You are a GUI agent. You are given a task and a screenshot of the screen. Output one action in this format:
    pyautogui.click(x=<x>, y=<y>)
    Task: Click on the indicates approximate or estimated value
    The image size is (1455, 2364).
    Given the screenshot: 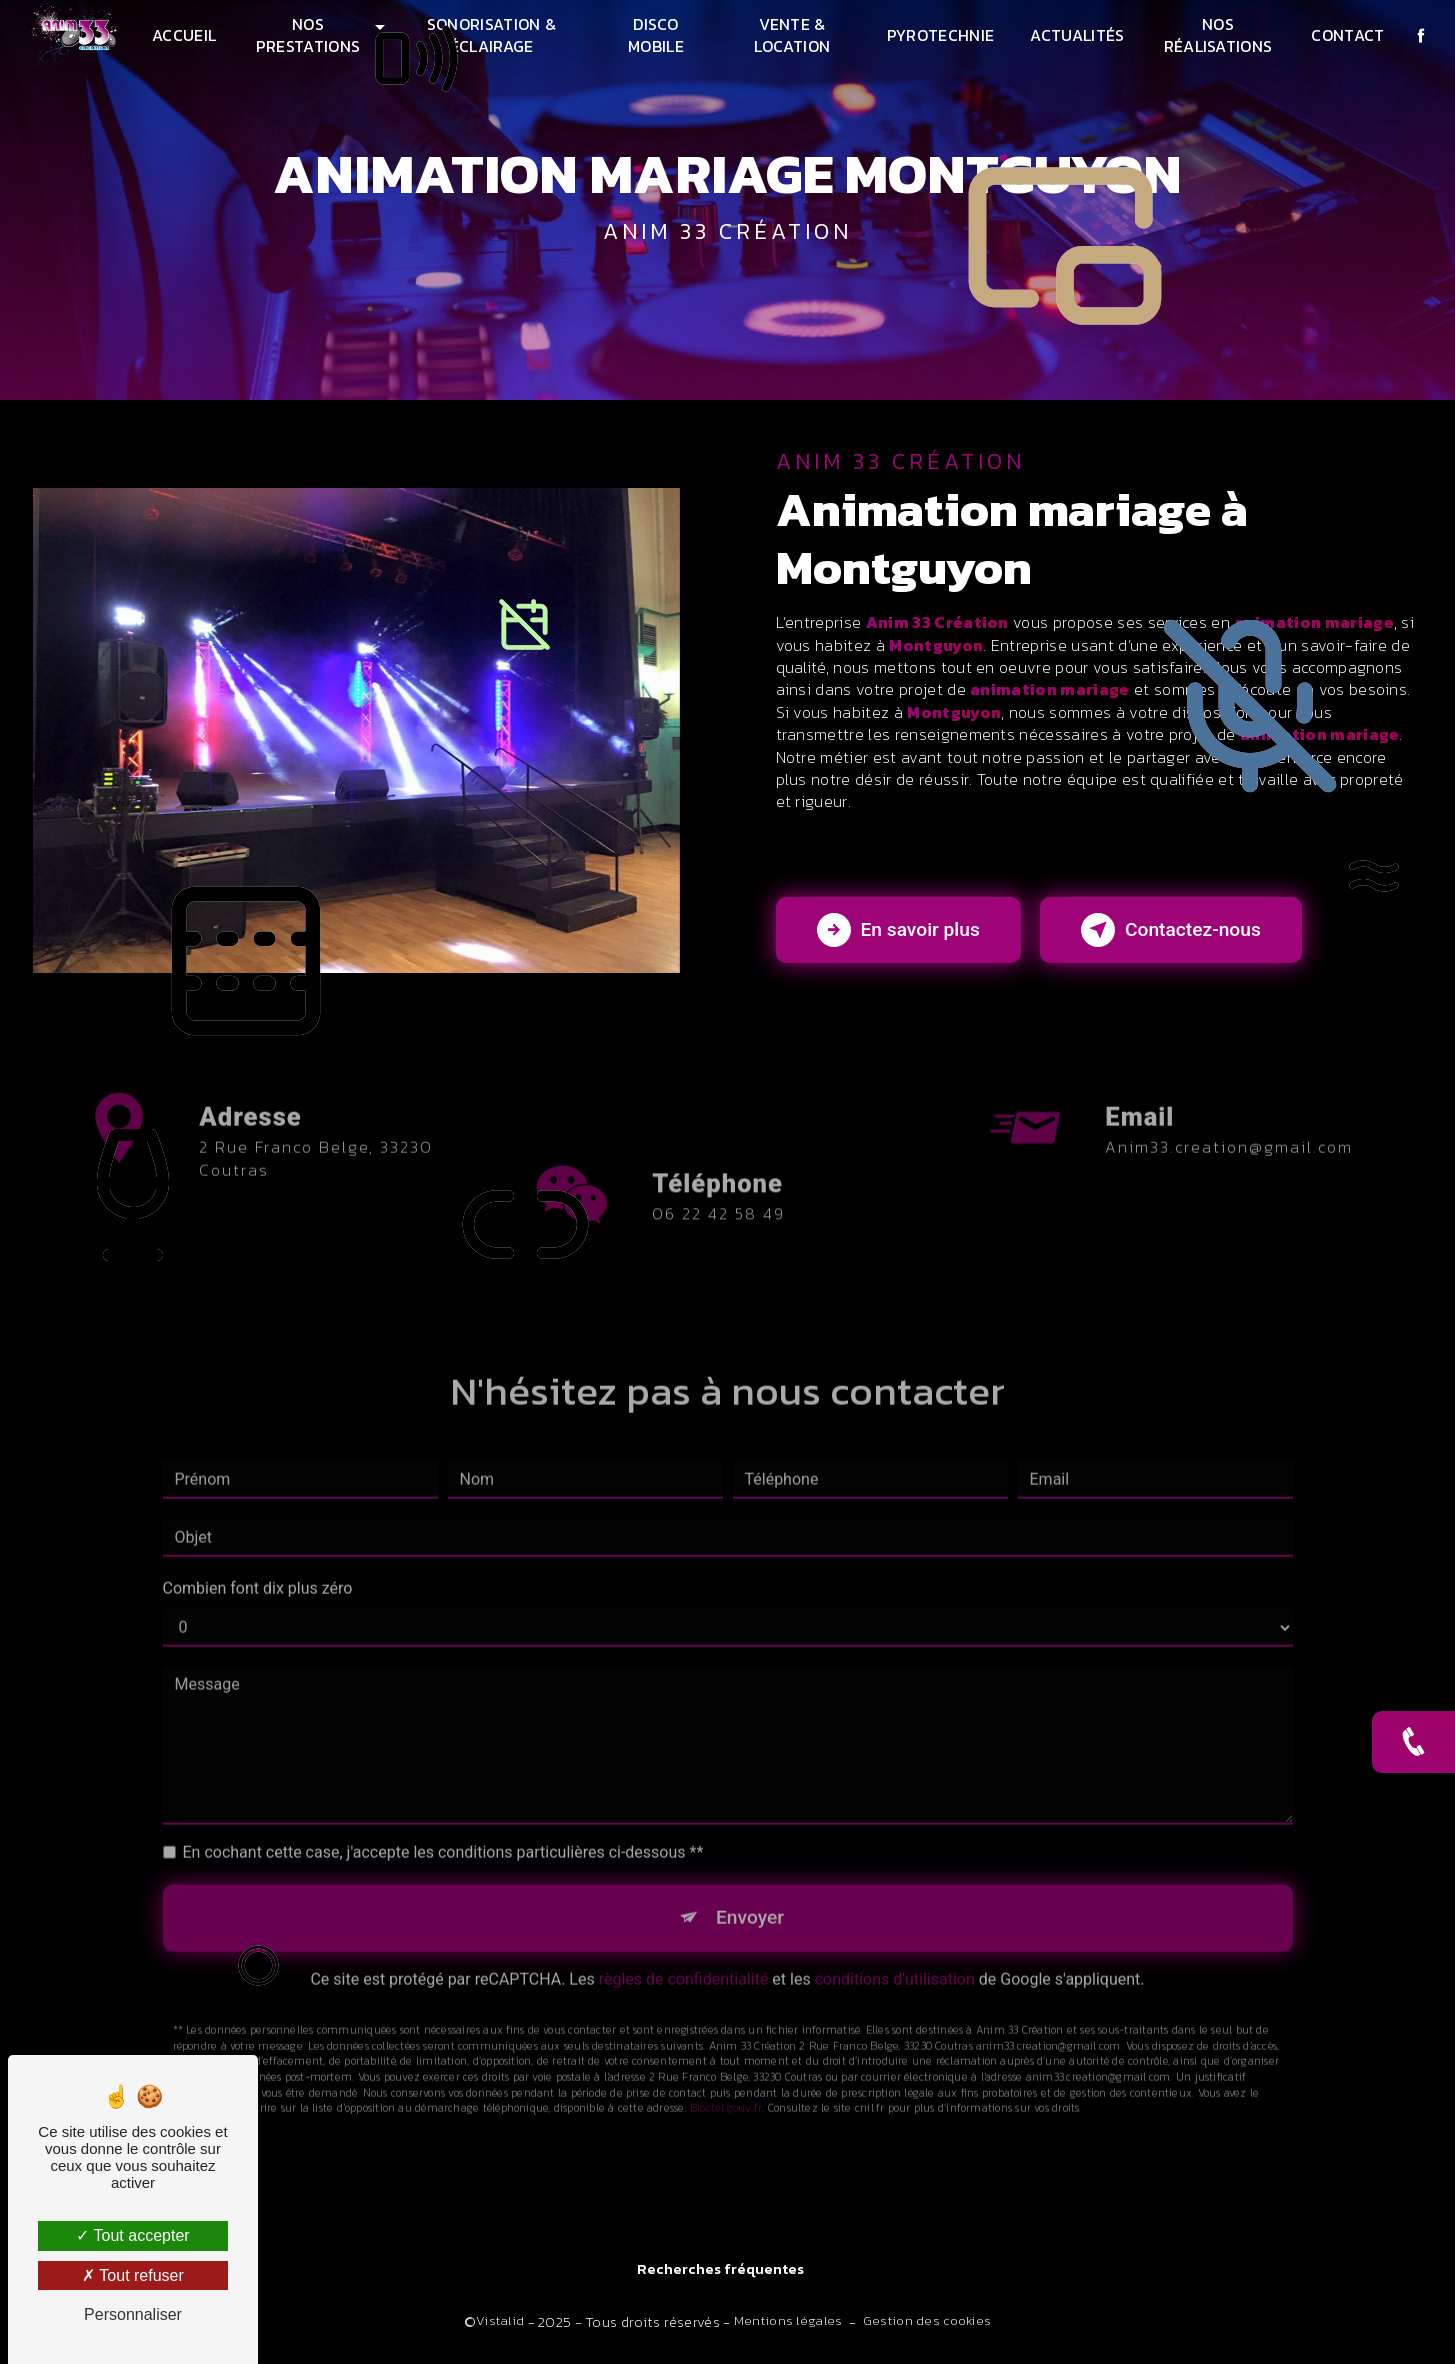 What is the action you would take?
    pyautogui.click(x=1374, y=876)
    